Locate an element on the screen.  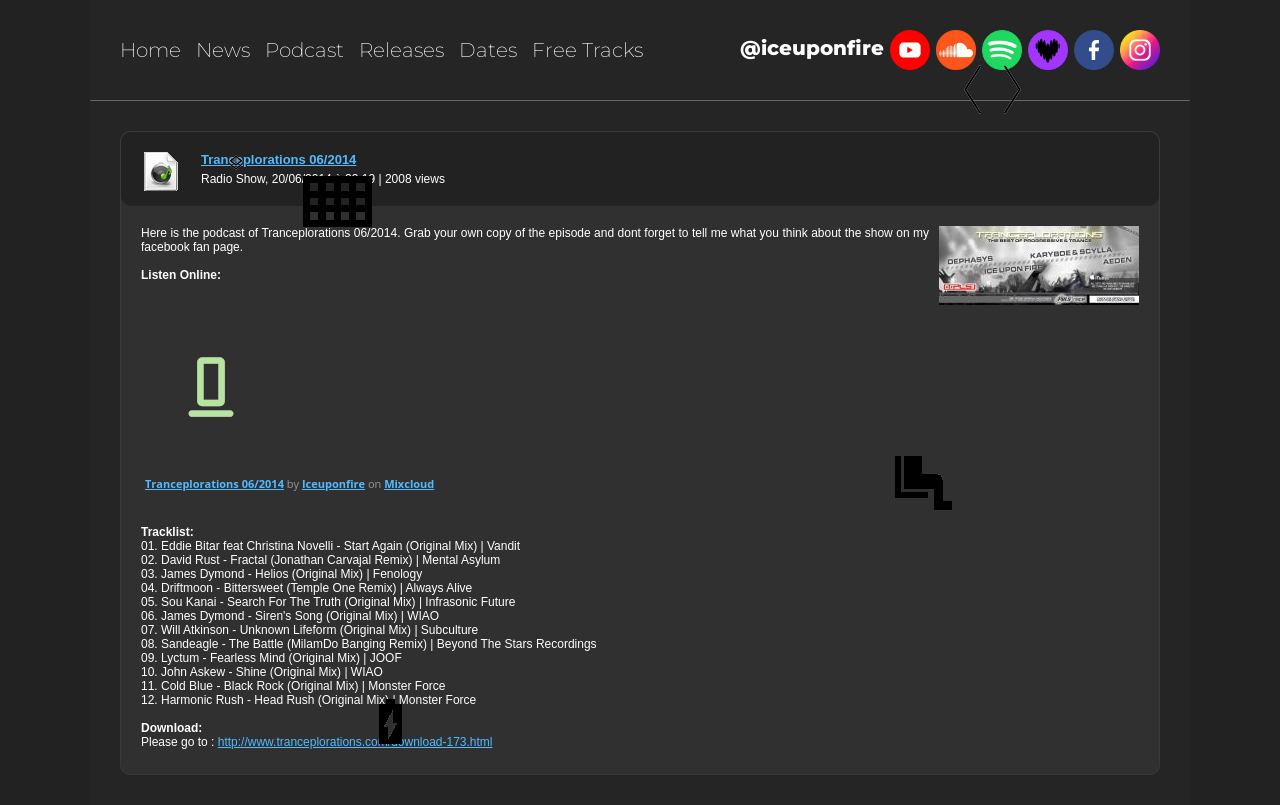
switch to comfortable grid view is located at coordinates (335, 201).